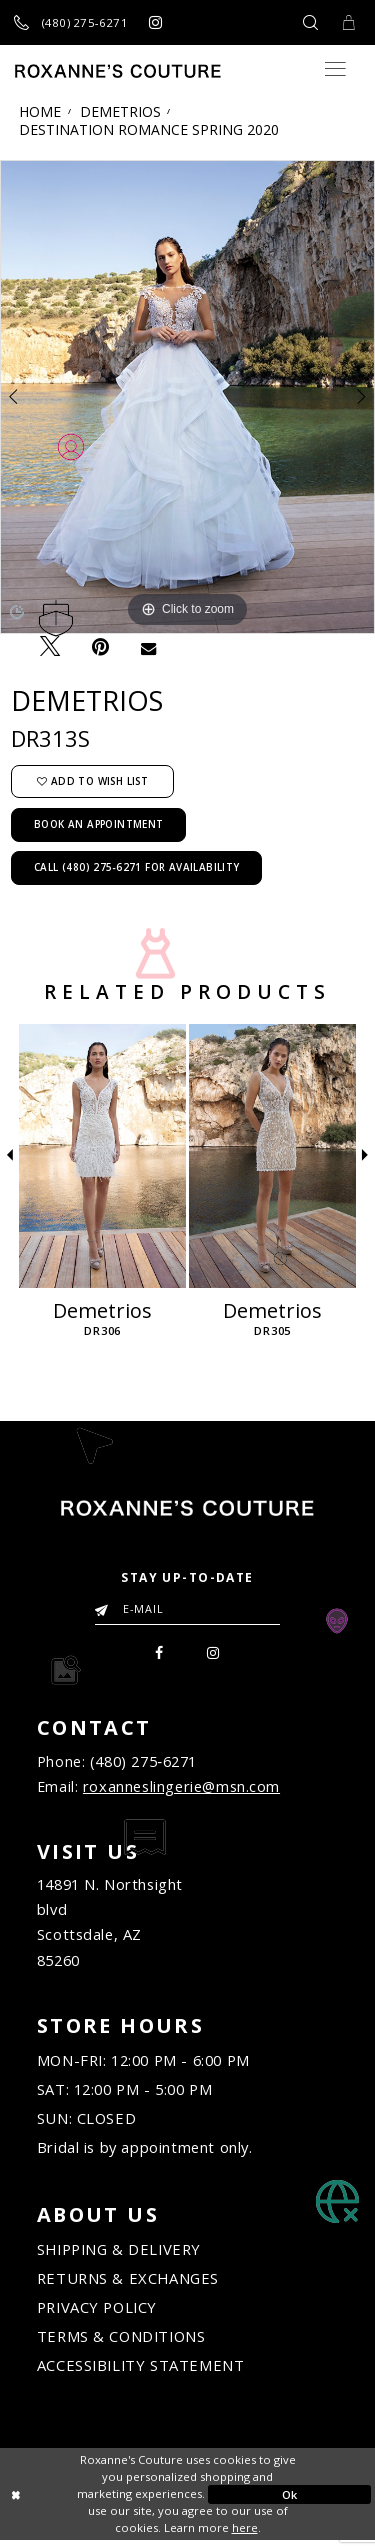 The image size is (375, 2547). I want to click on browse women's clothing or dresses, so click(155, 955).